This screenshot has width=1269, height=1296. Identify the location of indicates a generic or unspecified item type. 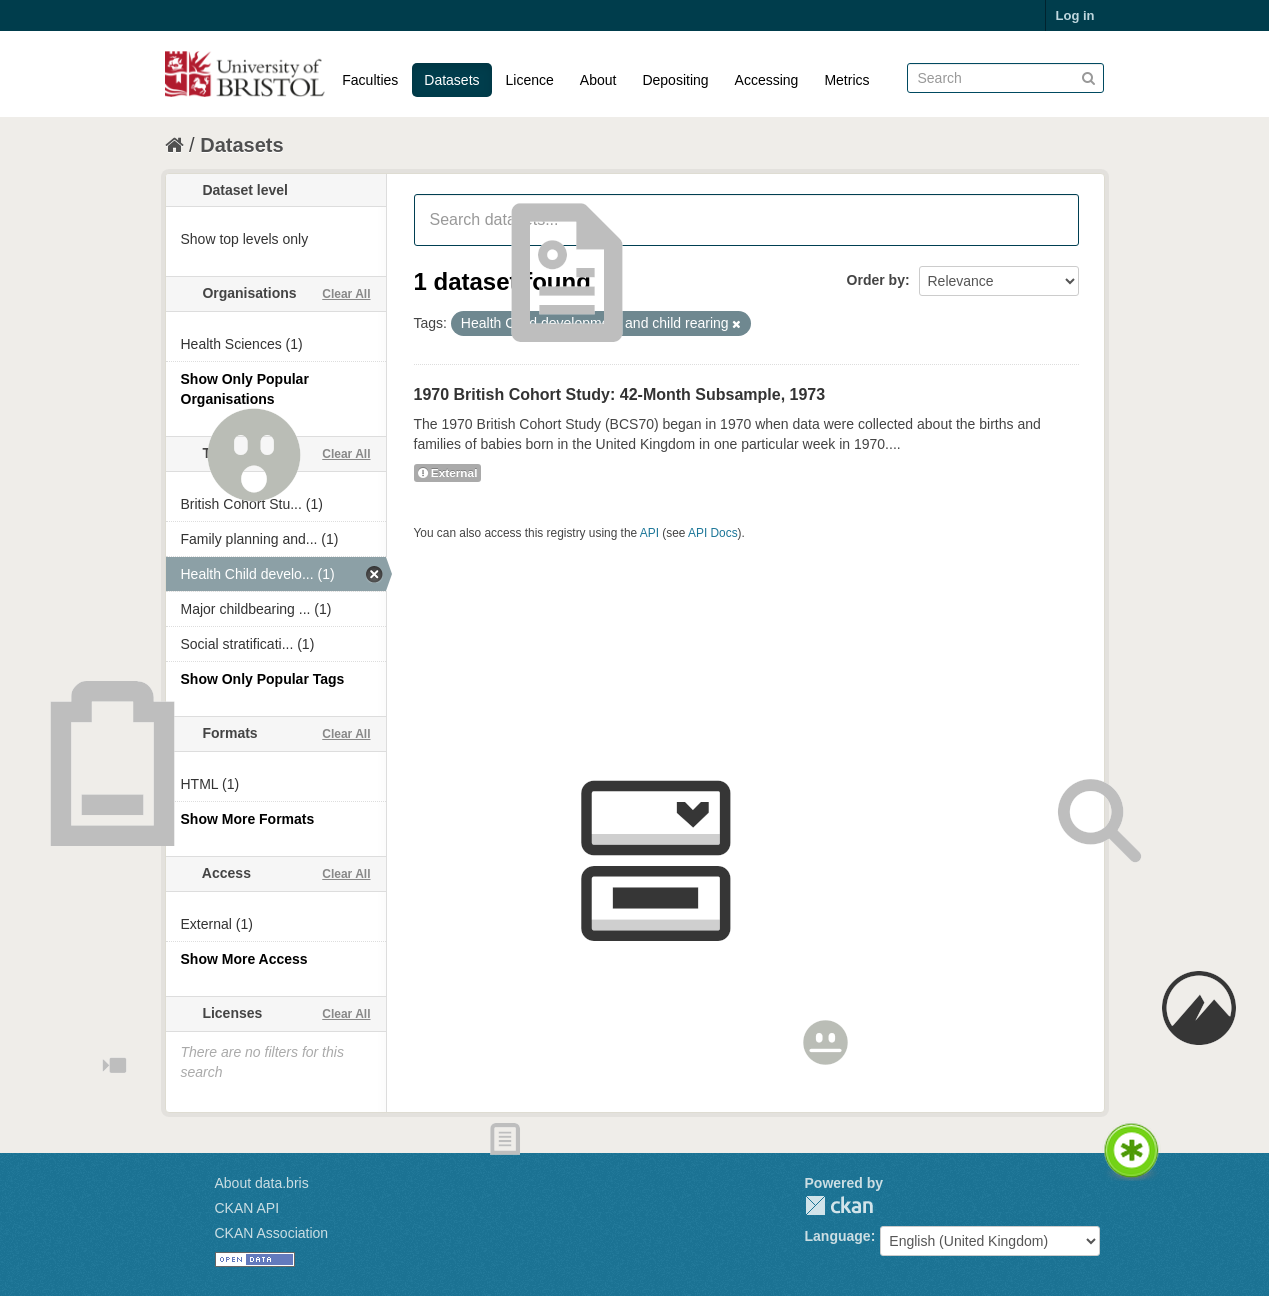
(1132, 1151).